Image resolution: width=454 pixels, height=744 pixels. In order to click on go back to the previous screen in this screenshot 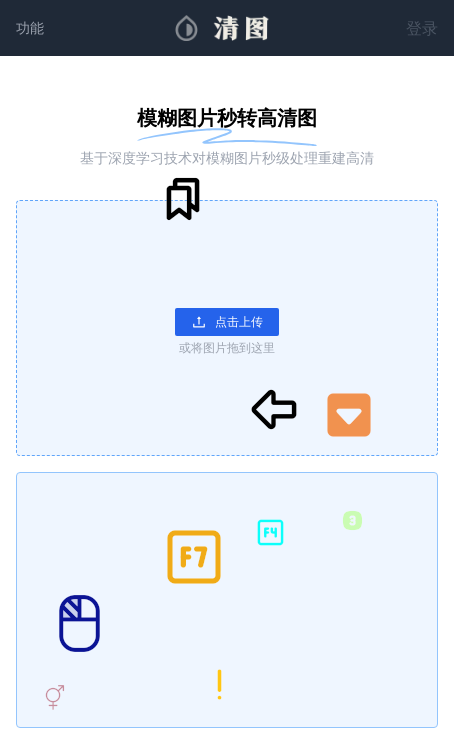, I will do `click(273, 409)`.